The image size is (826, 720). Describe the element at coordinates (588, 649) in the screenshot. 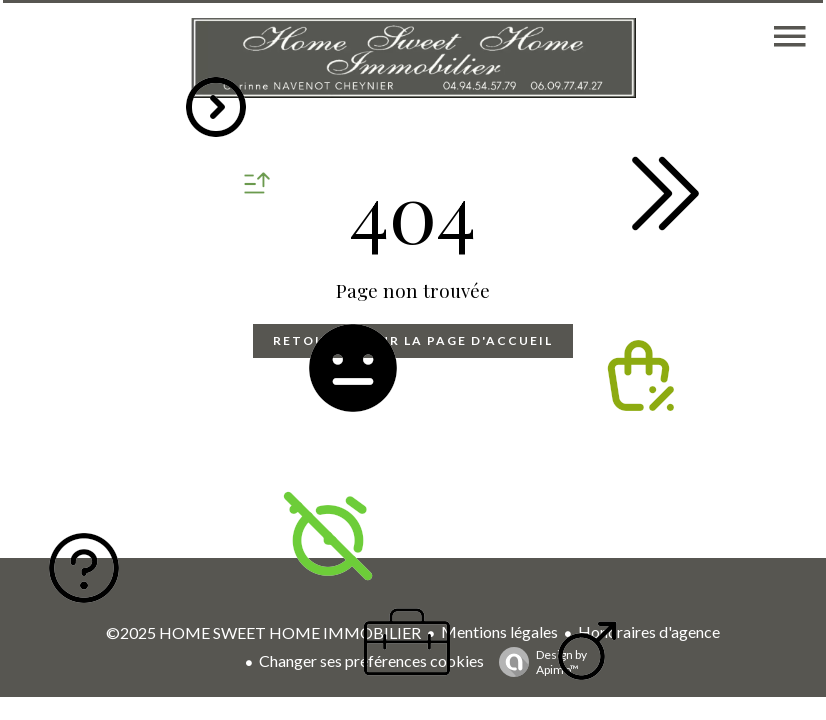

I see `indicates male gender selection` at that location.